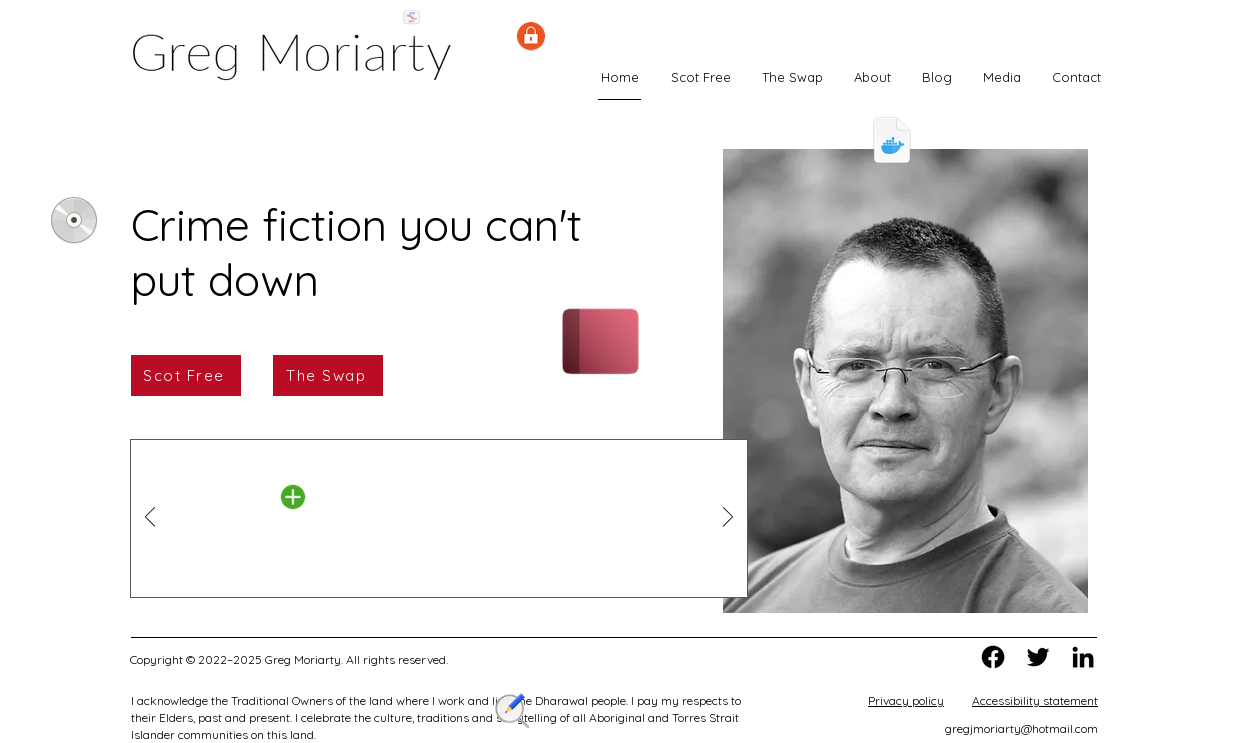  What do you see at coordinates (892, 140) in the screenshot?
I see `a dockerfile or docker configuration file` at bounding box center [892, 140].